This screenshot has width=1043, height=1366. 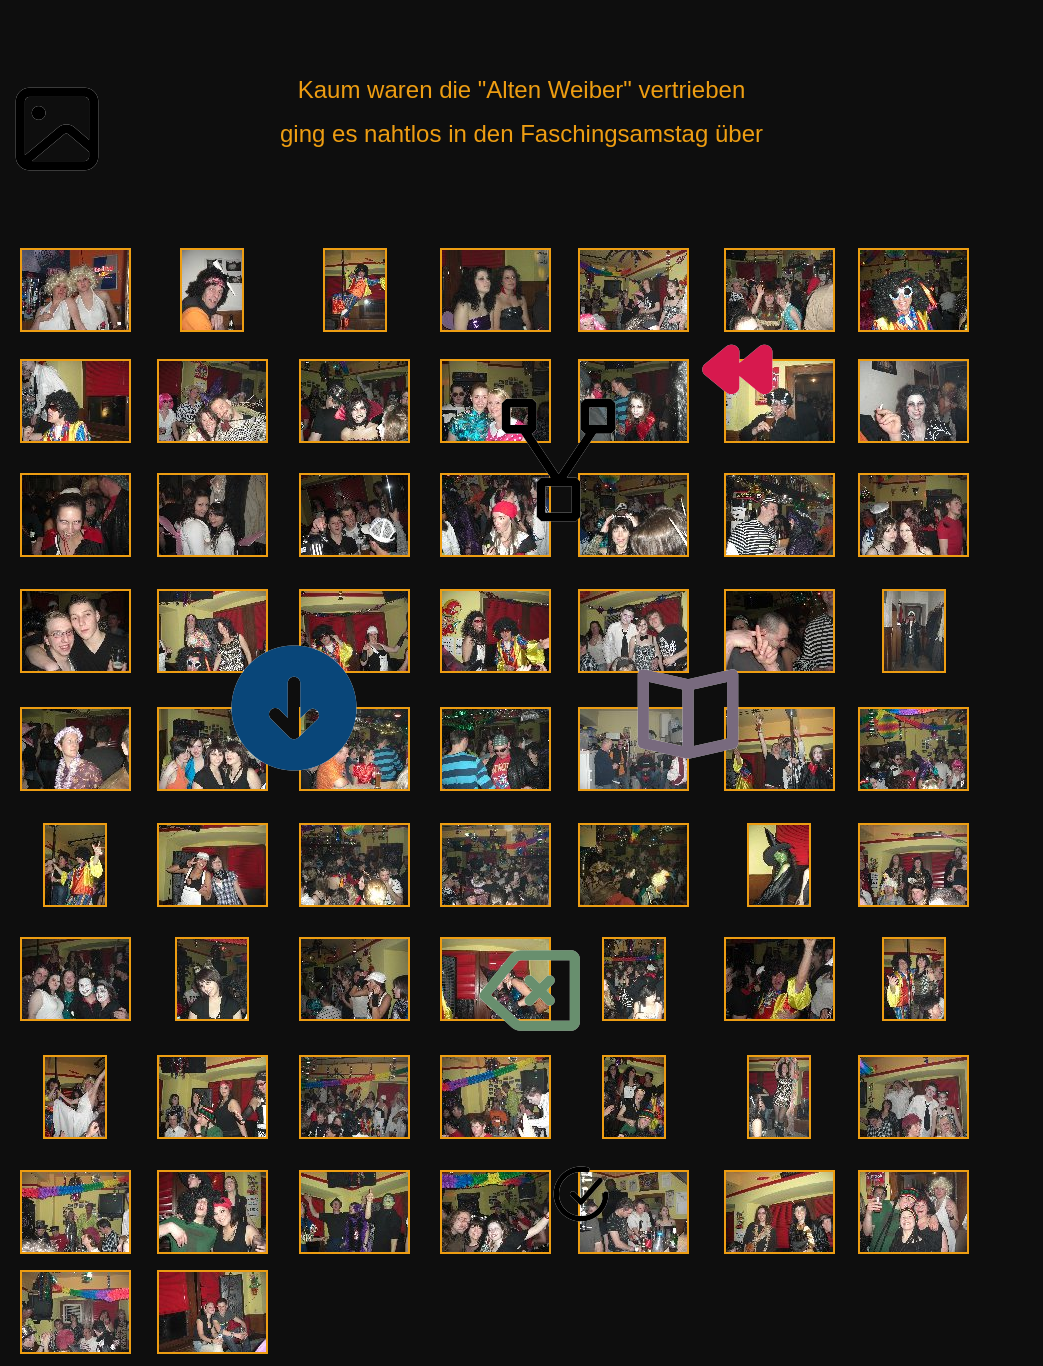 I want to click on view image or photo, so click(x=57, y=129).